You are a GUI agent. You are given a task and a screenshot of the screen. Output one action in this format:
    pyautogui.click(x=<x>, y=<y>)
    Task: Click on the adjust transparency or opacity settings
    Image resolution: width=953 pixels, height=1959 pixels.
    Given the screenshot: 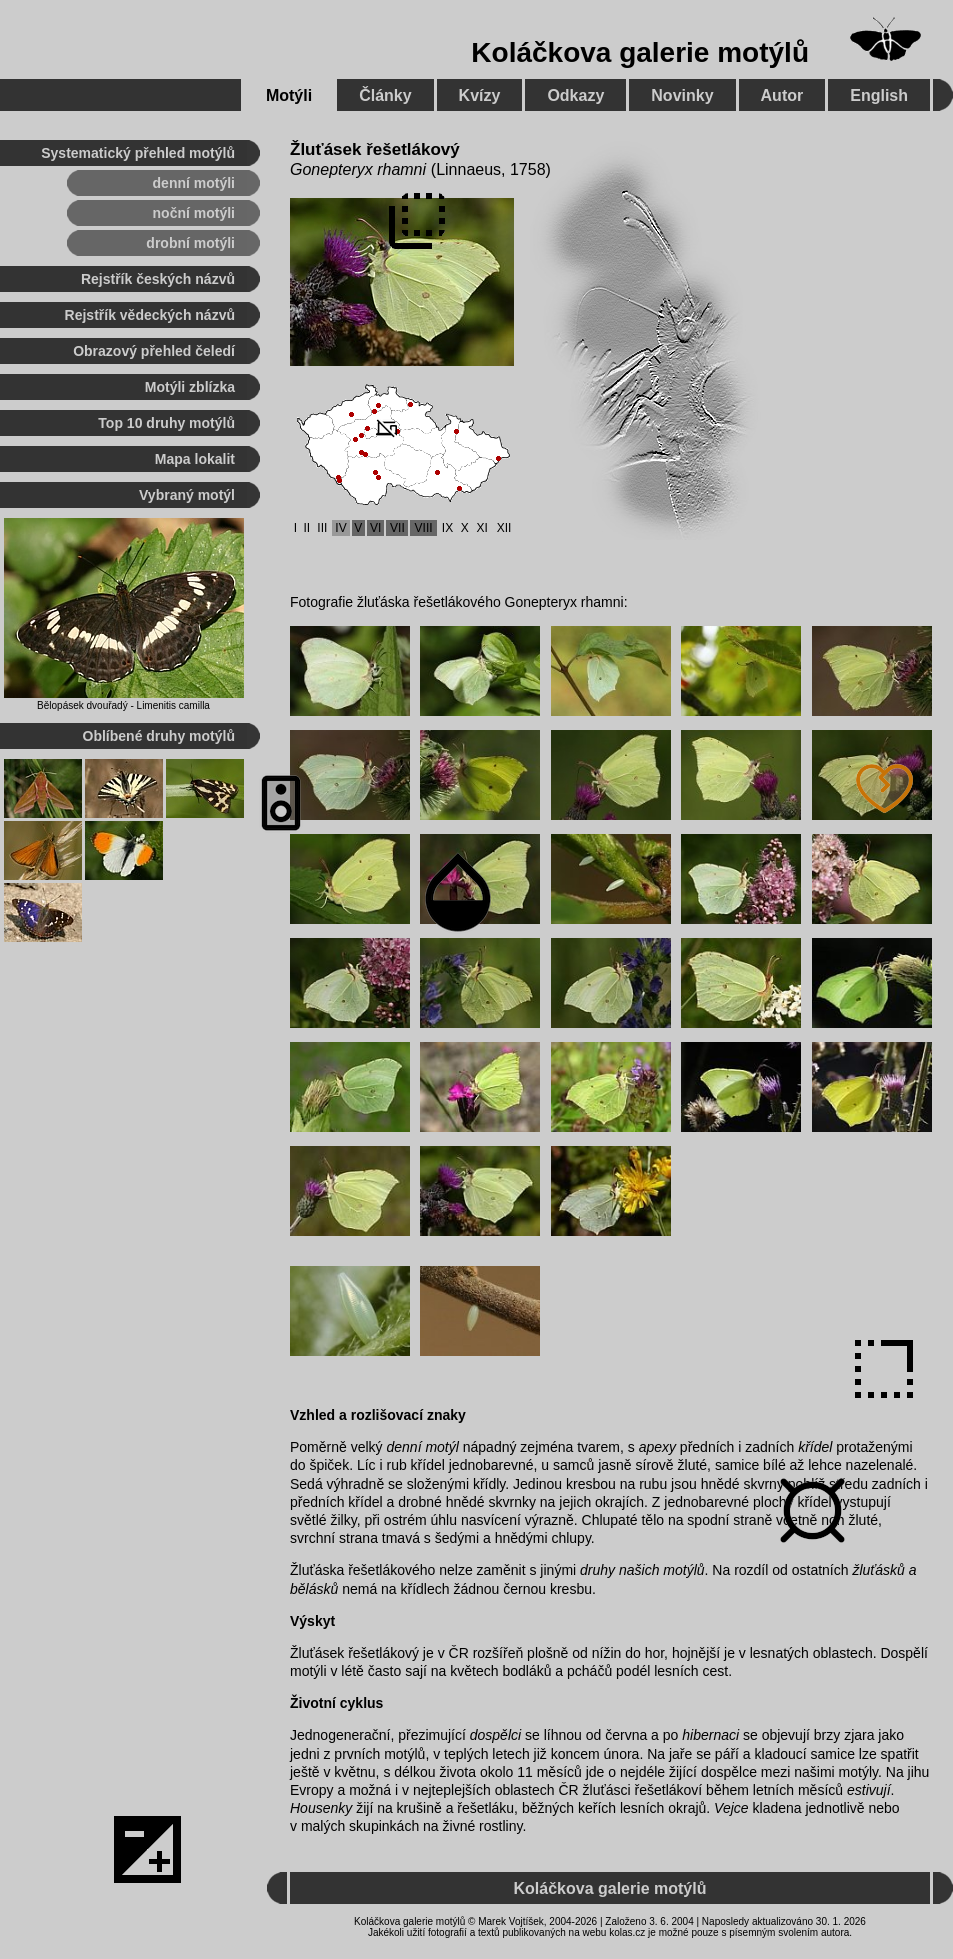 What is the action you would take?
    pyautogui.click(x=458, y=892)
    